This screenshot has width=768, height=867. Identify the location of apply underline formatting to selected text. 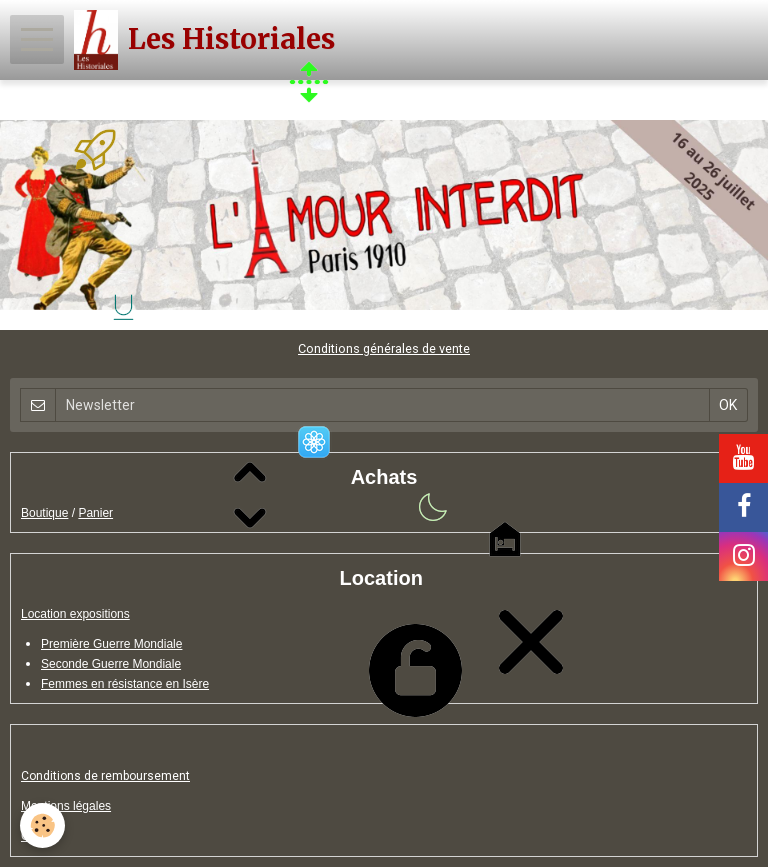
(123, 305).